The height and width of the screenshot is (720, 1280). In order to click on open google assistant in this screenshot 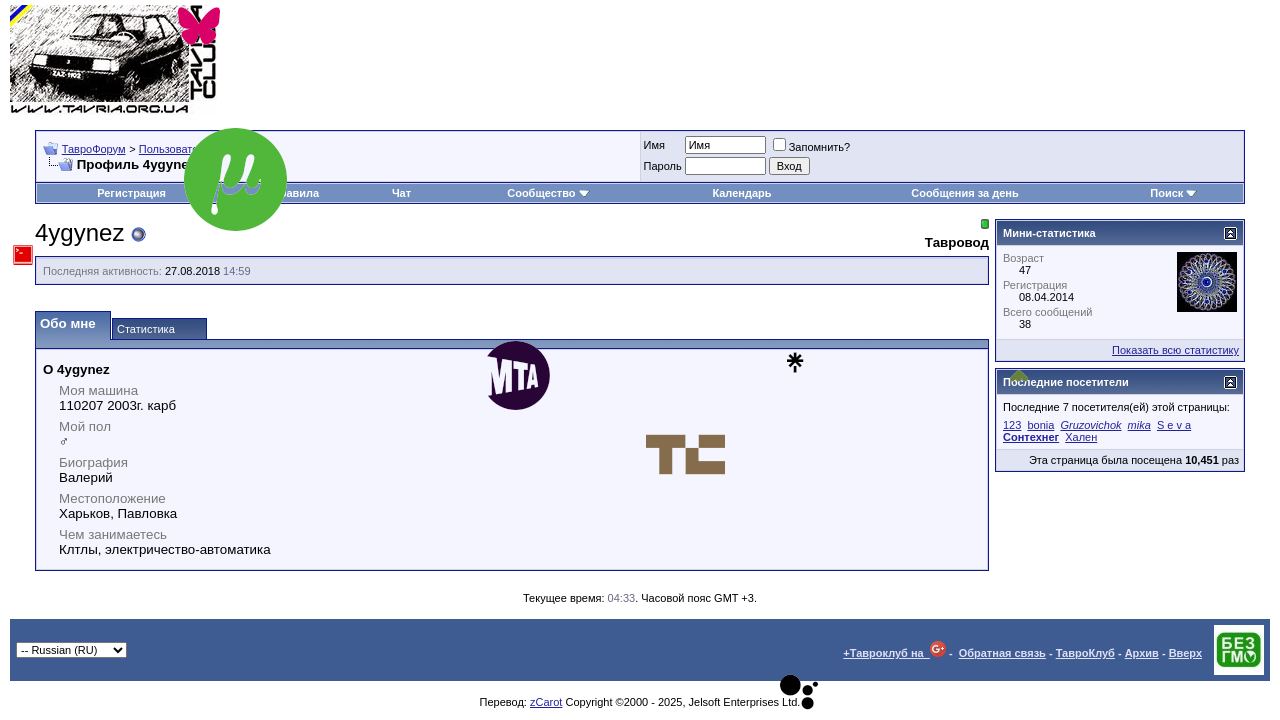, I will do `click(799, 692)`.